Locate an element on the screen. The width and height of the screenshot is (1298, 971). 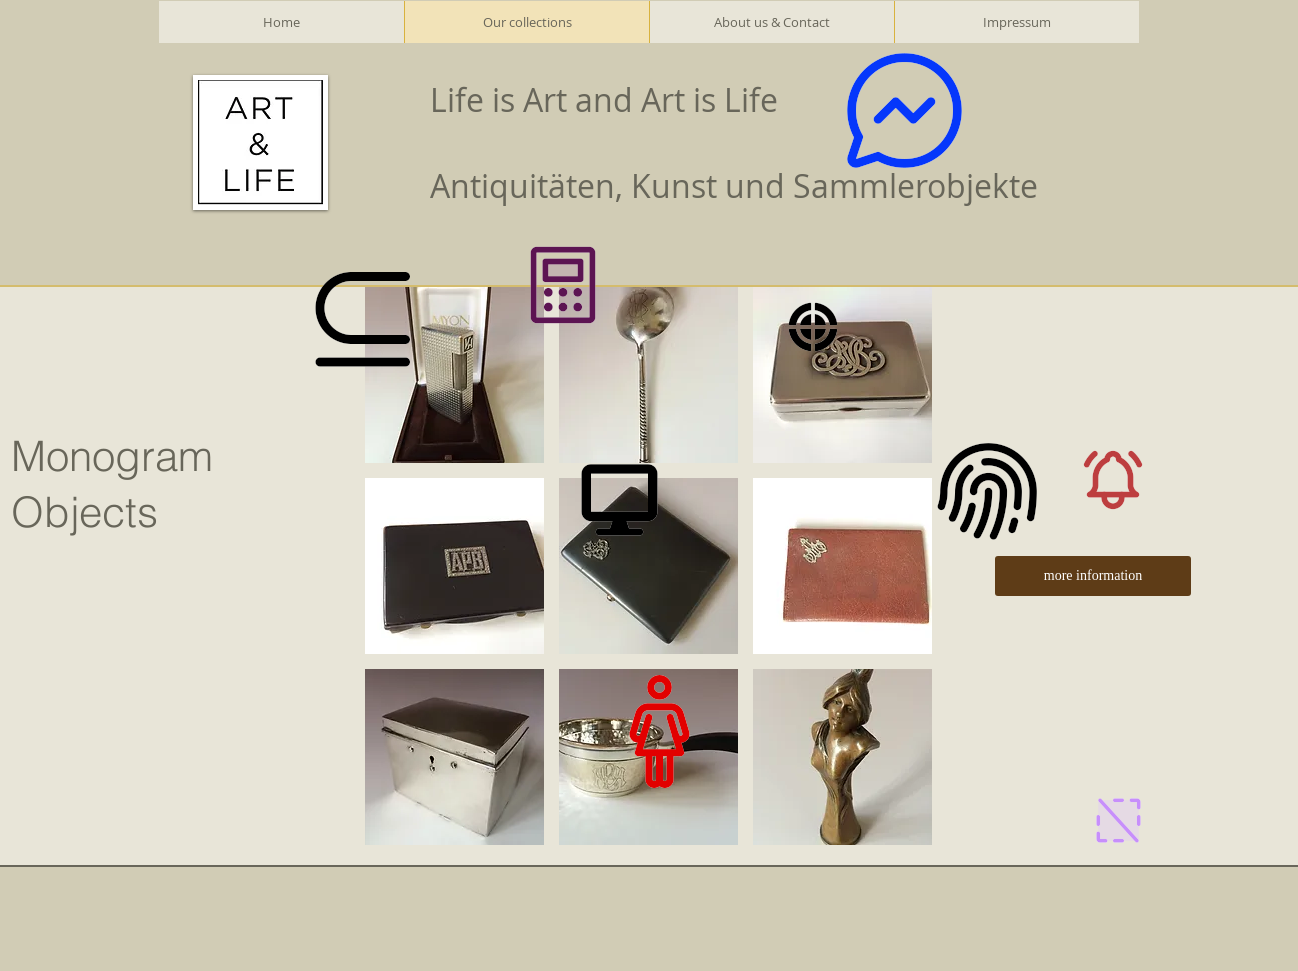
disable or cancel current selection is located at coordinates (1118, 820).